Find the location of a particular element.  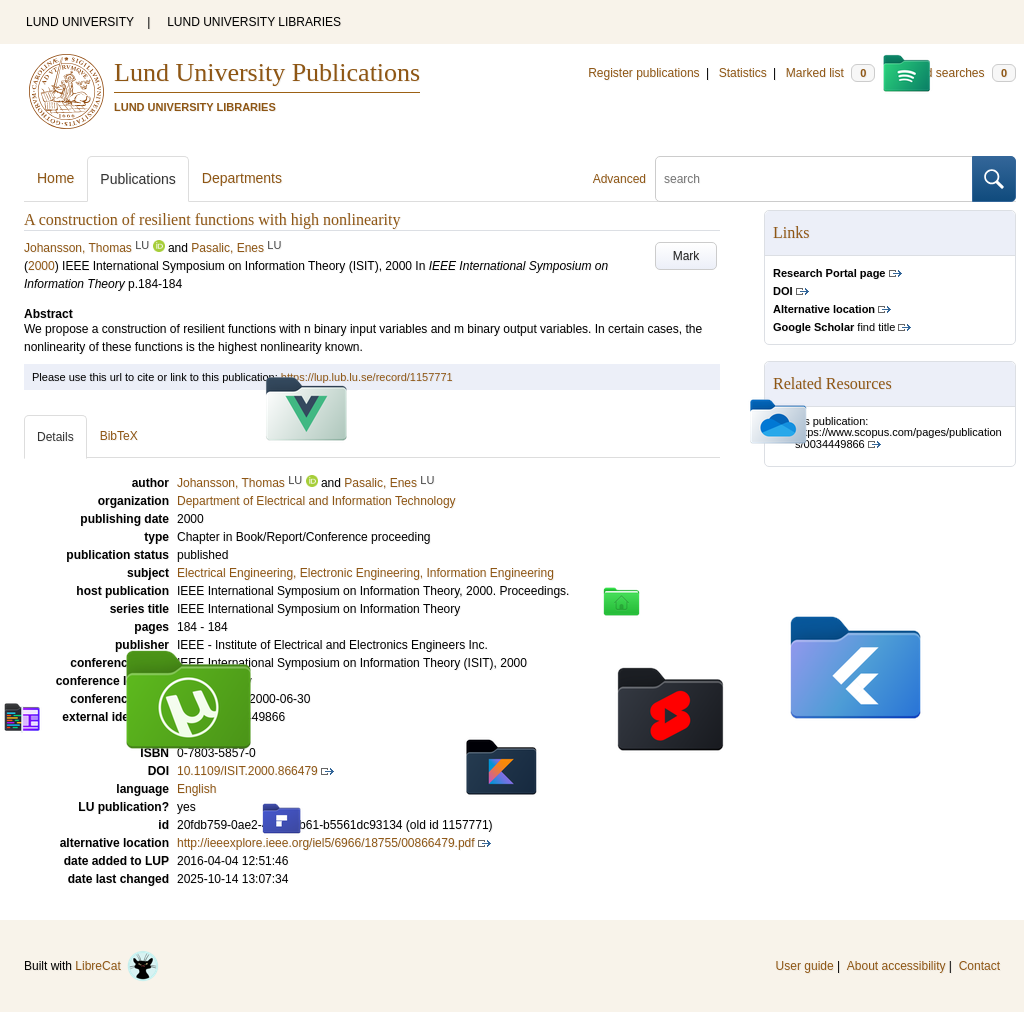

folder containing uTorrent downloads is located at coordinates (188, 703).